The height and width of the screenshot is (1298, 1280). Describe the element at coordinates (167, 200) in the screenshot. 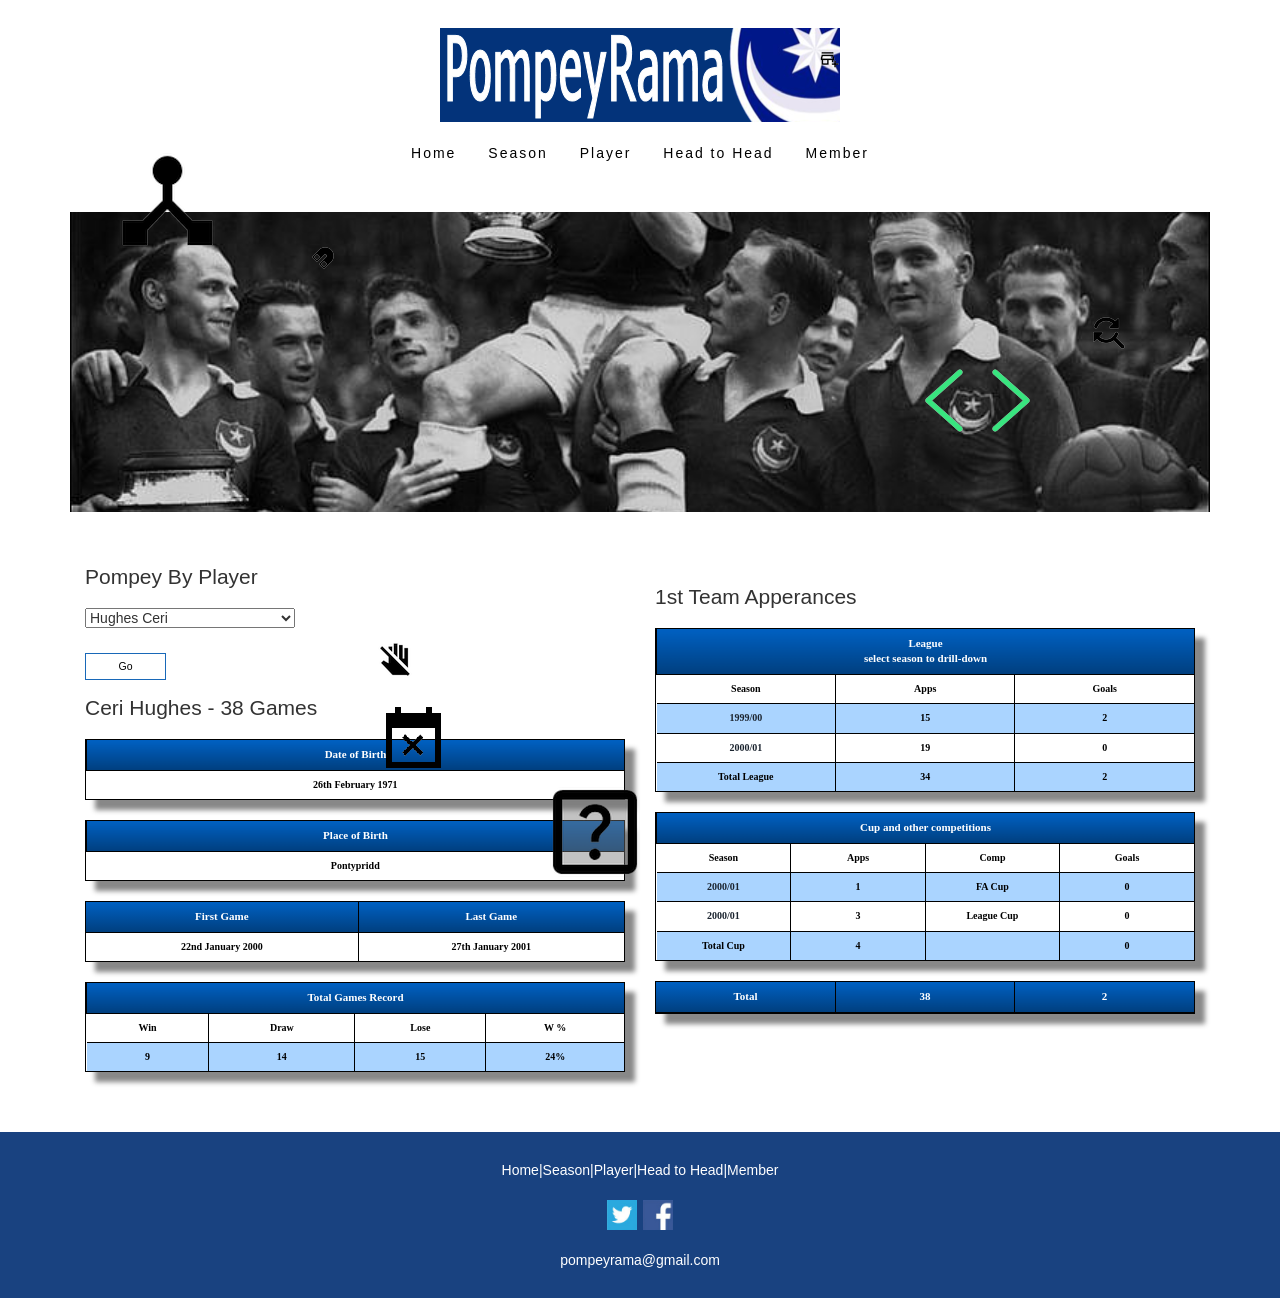

I see `connect or manage linked devices` at that location.